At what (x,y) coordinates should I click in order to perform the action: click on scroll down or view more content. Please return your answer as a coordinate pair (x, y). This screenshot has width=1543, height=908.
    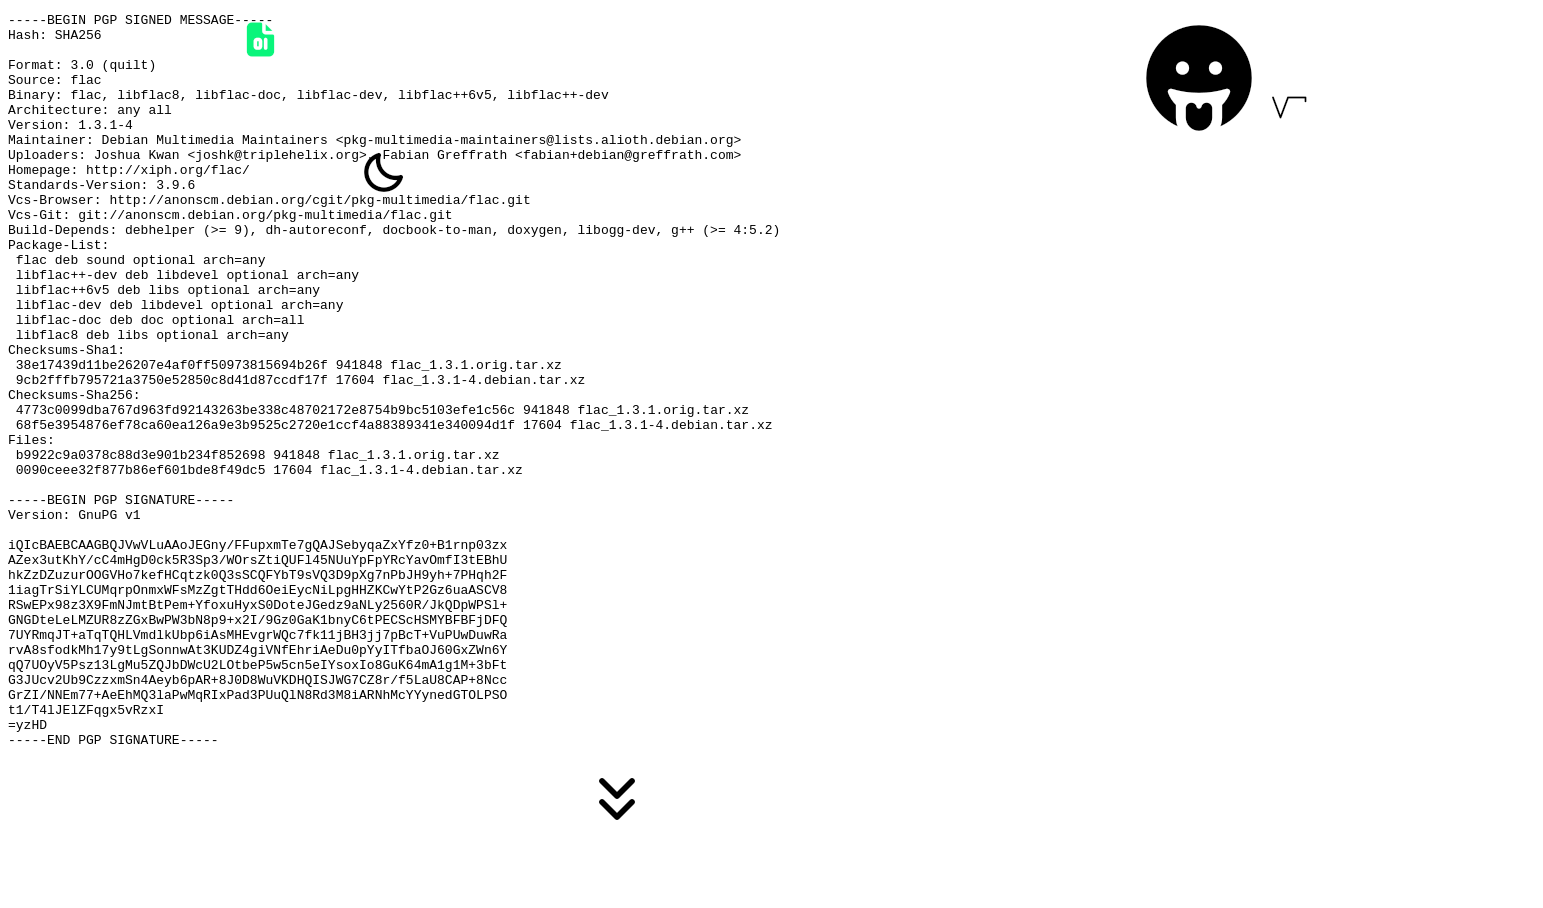
    Looking at the image, I should click on (617, 799).